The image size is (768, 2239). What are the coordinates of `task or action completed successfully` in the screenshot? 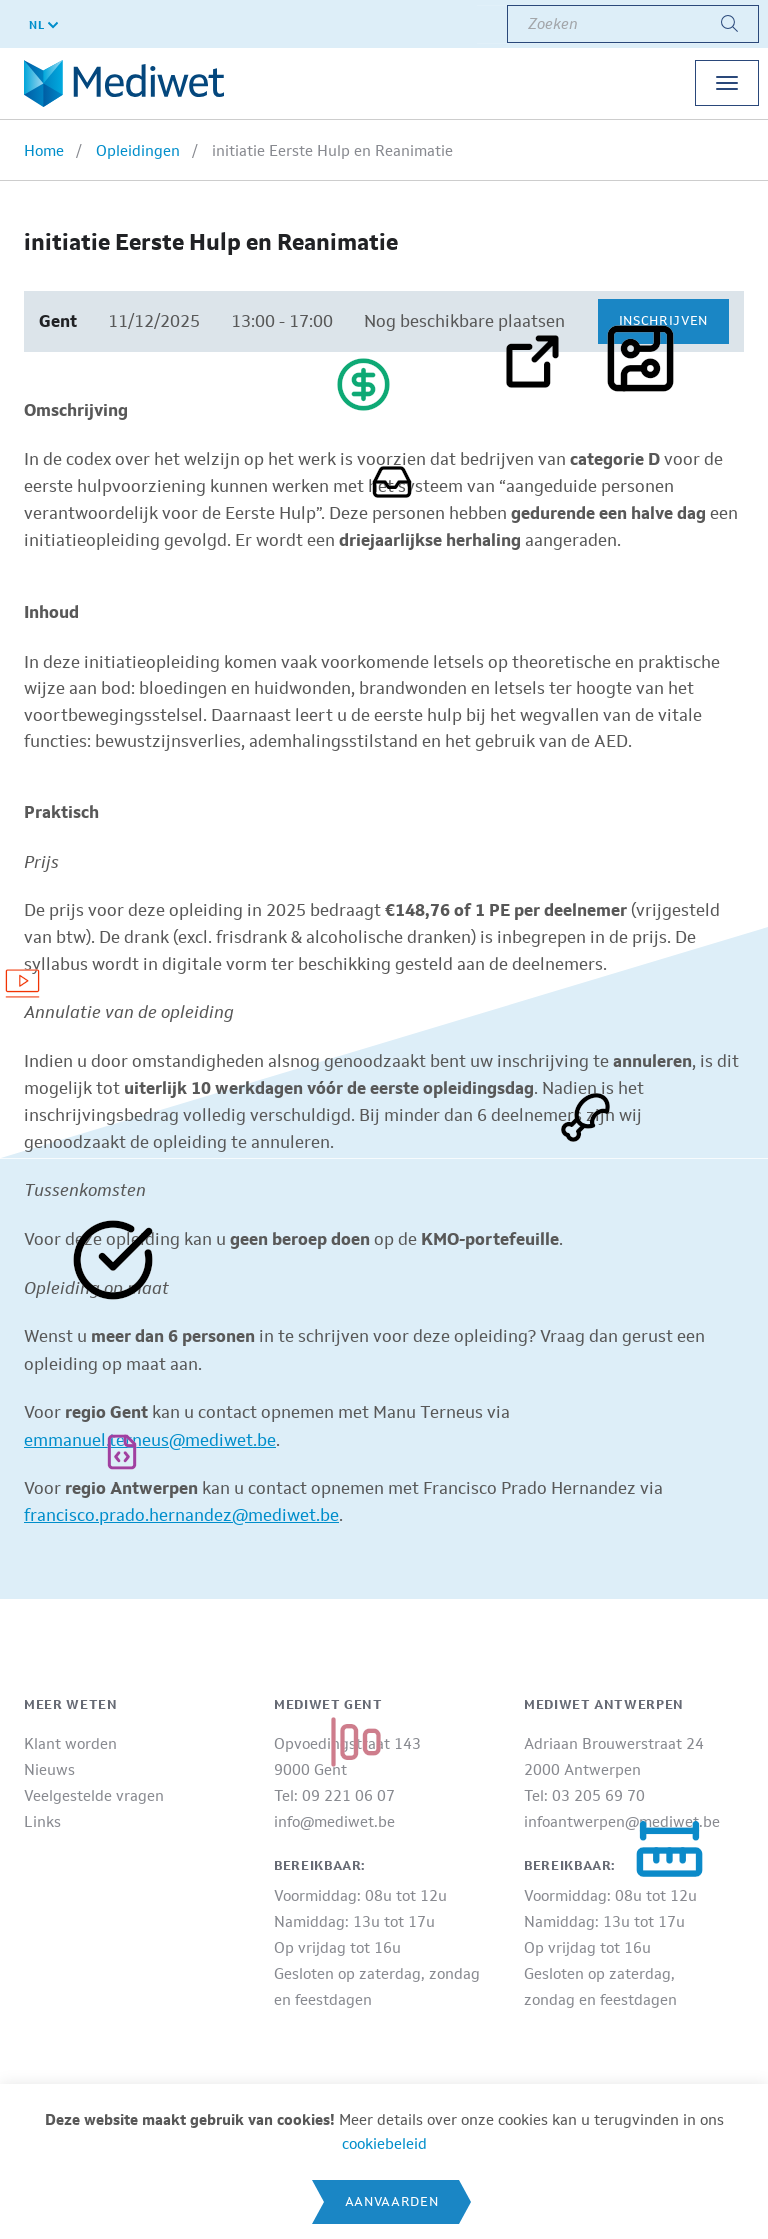 It's located at (113, 1260).